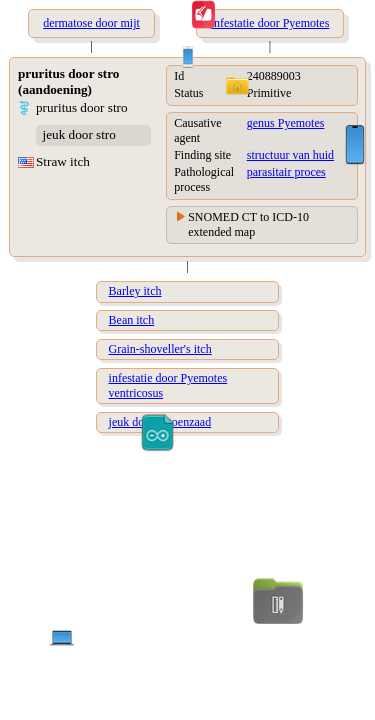 Image resolution: width=375 pixels, height=720 pixels. Describe the element at coordinates (203, 14) in the screenshot. I see `an eps vector file type indicator` at that location.